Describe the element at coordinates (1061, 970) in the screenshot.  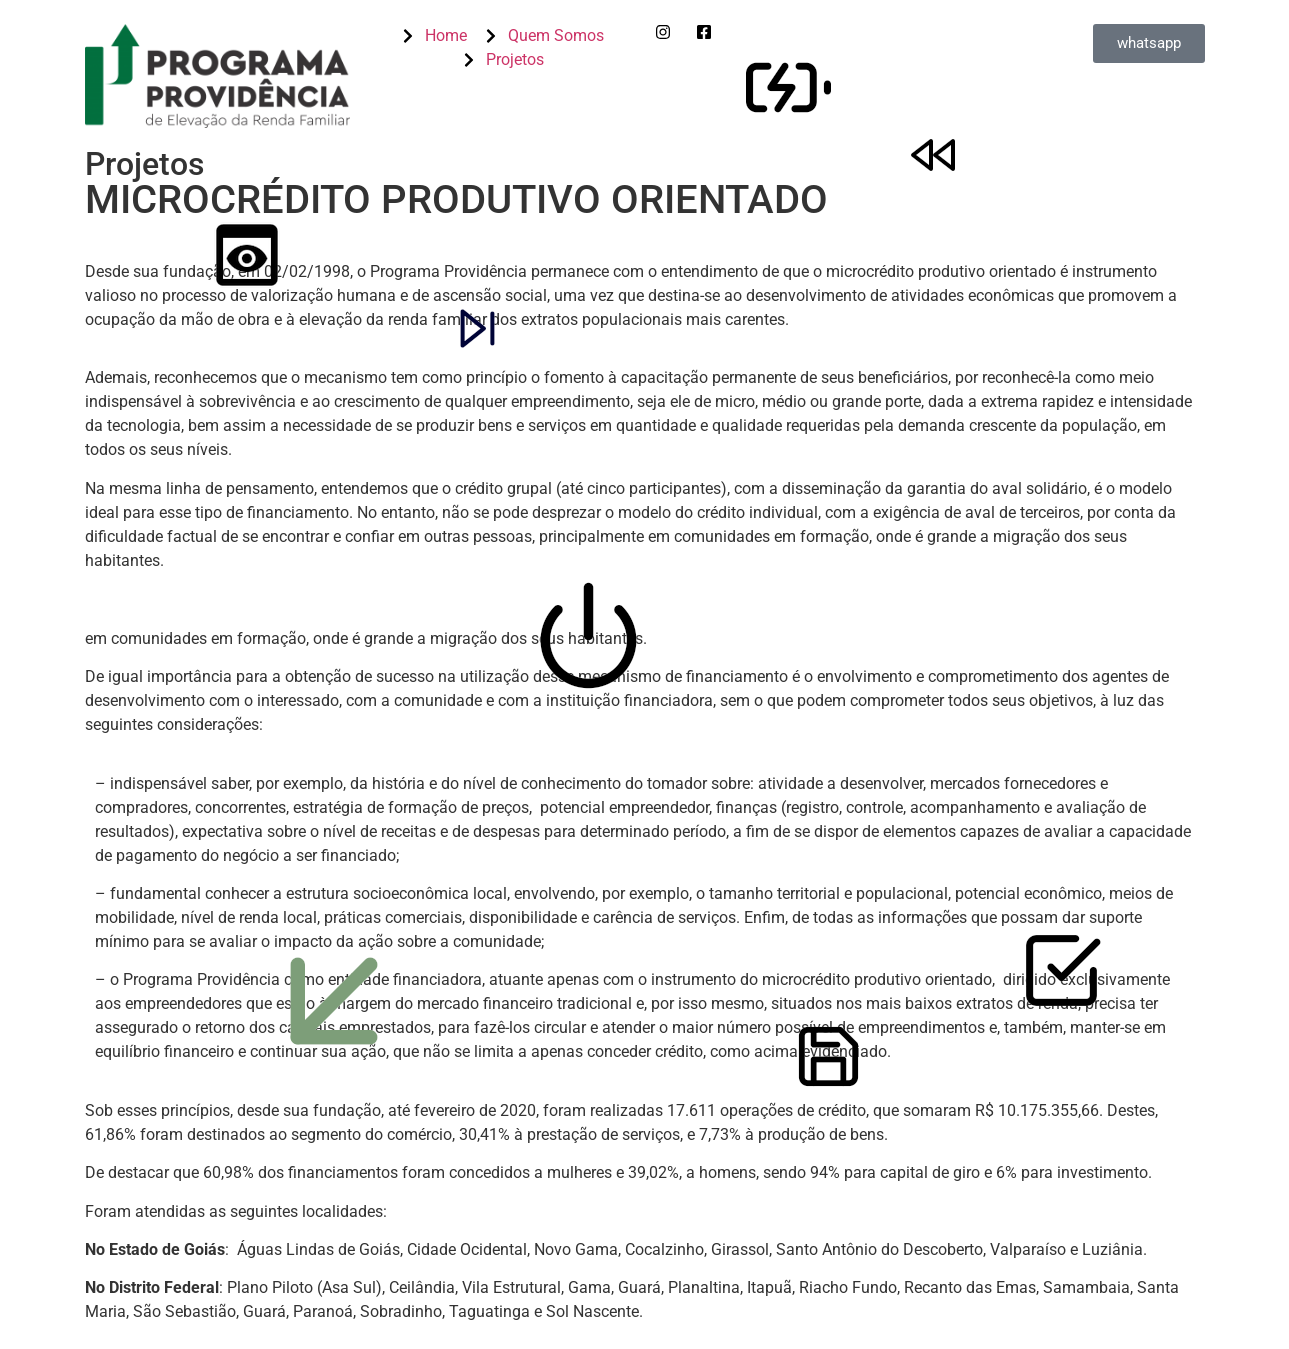
I see `mark item as complete` at that location.